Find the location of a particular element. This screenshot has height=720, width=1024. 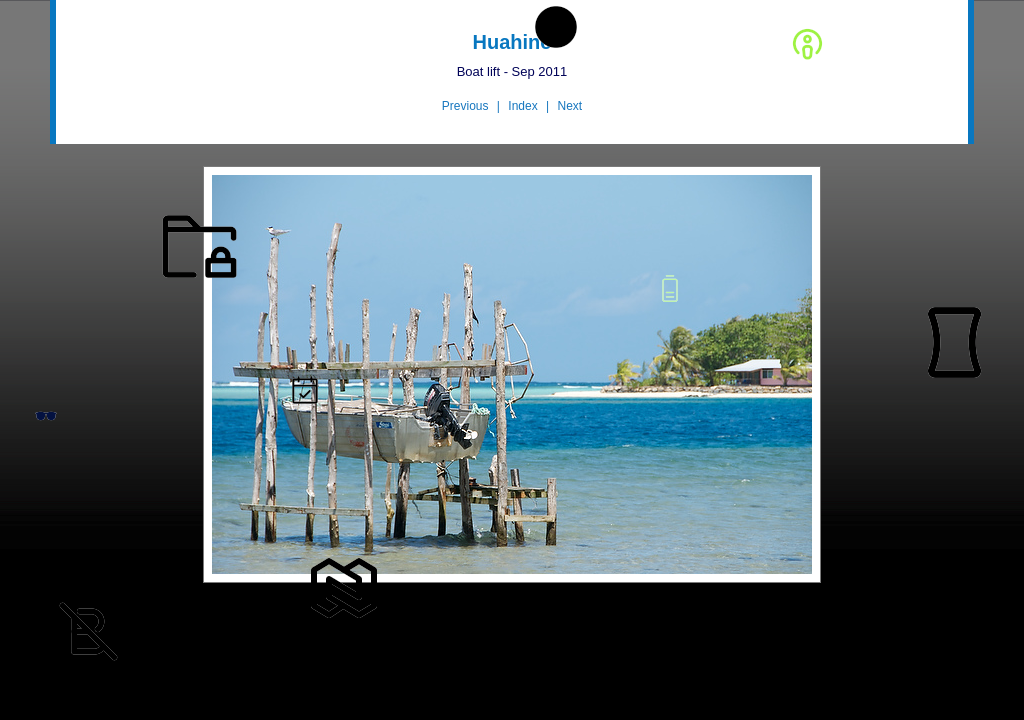

disable bold text formatting is located at coordinates (88, 631).